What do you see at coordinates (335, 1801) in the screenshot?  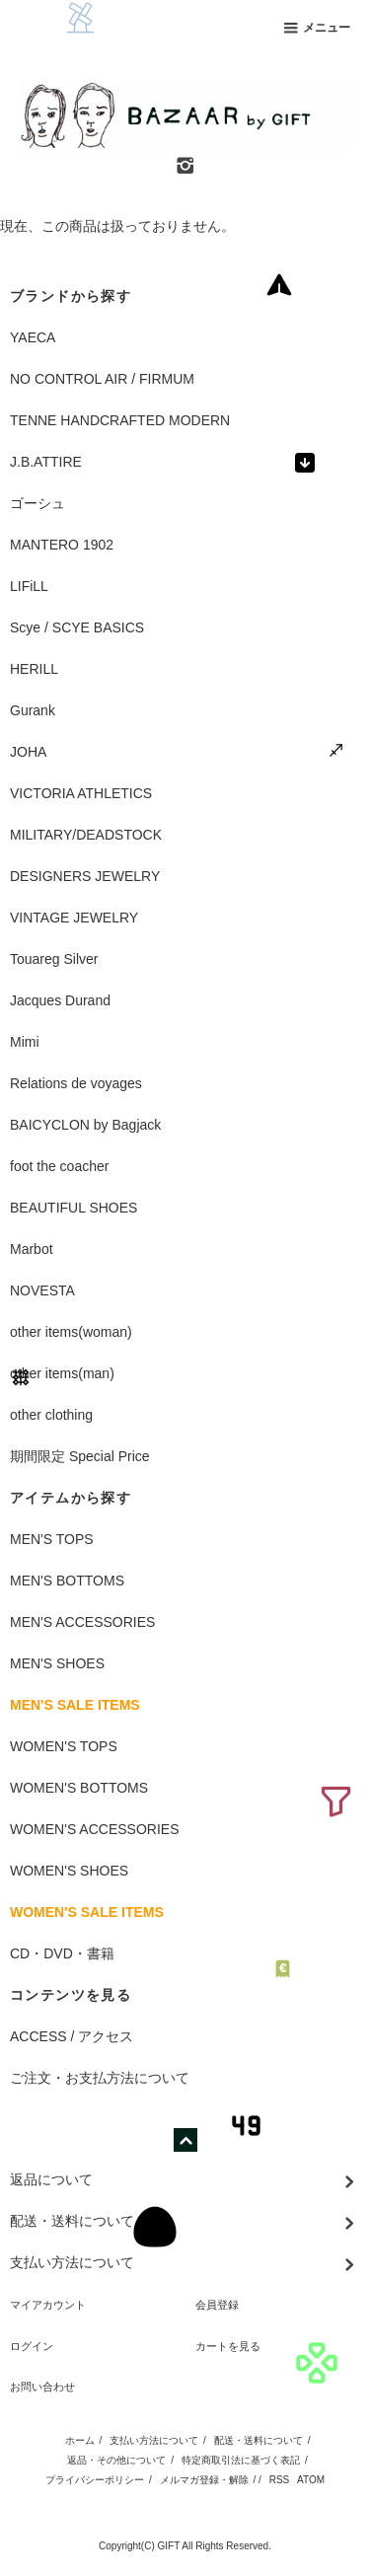 I see `filter or sort content` at bounding box center [335, 1801].